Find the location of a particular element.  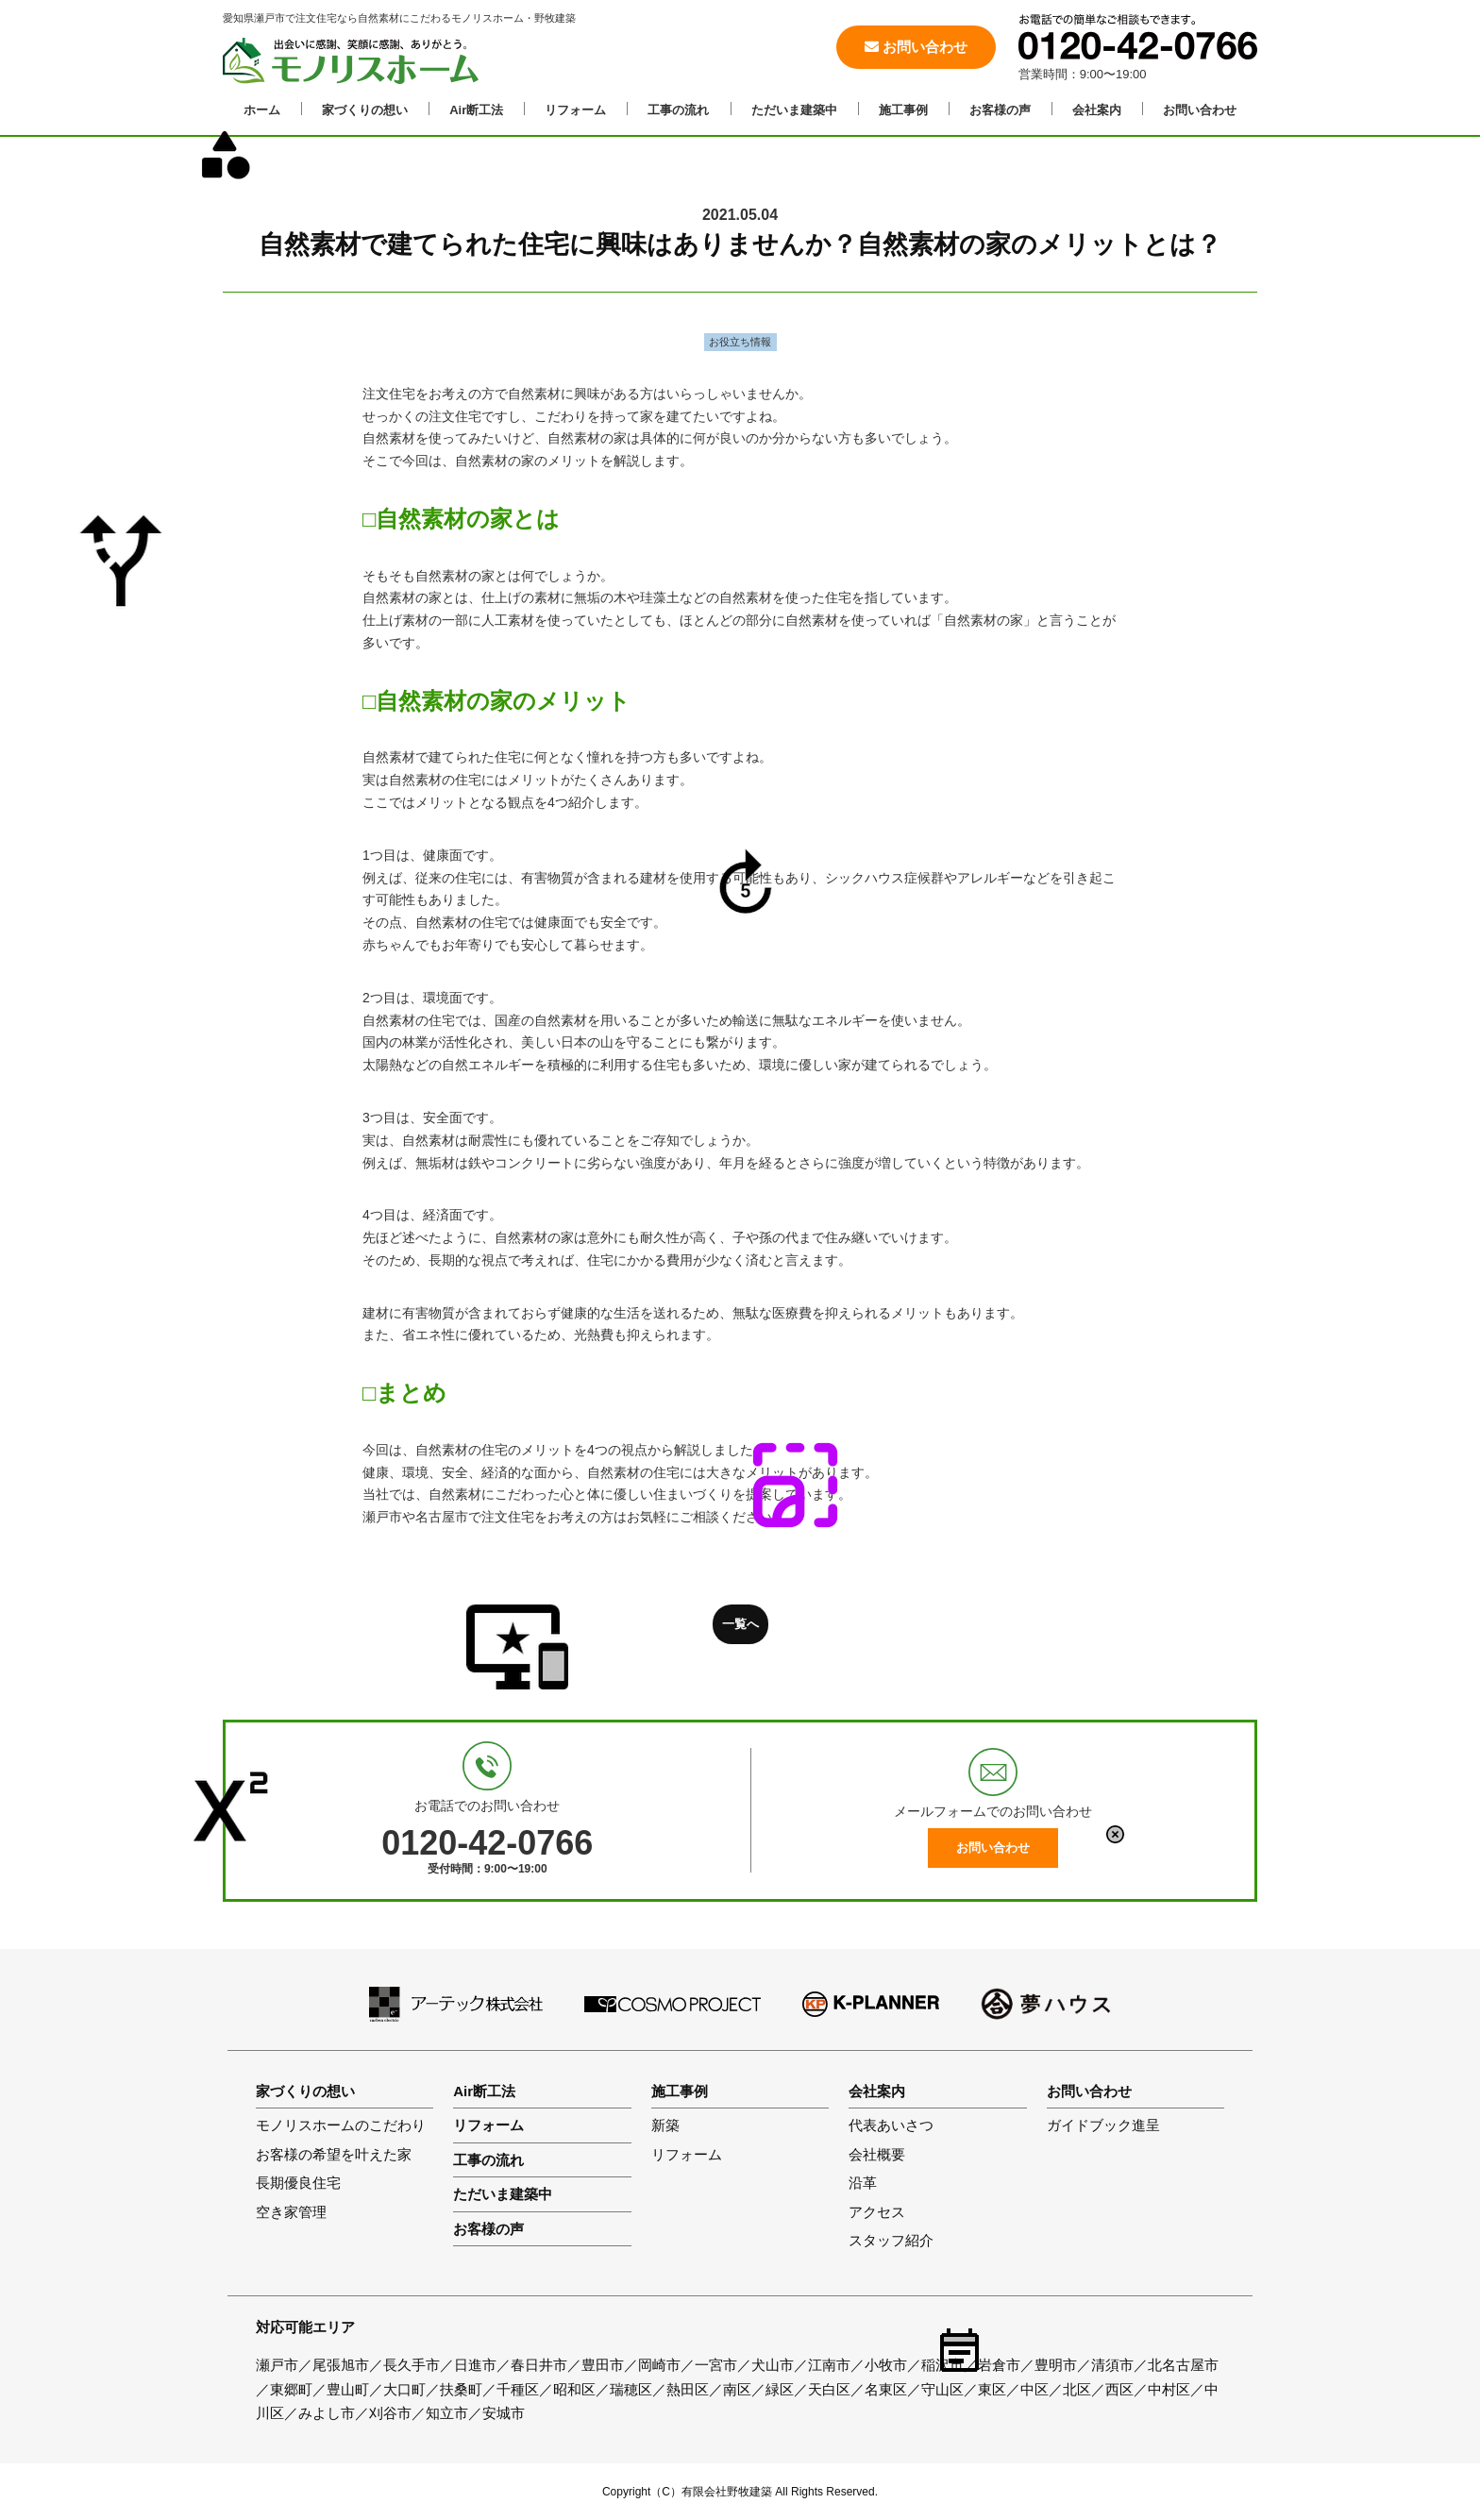

view synced or connected devices is located at coordinates (517, 1647).